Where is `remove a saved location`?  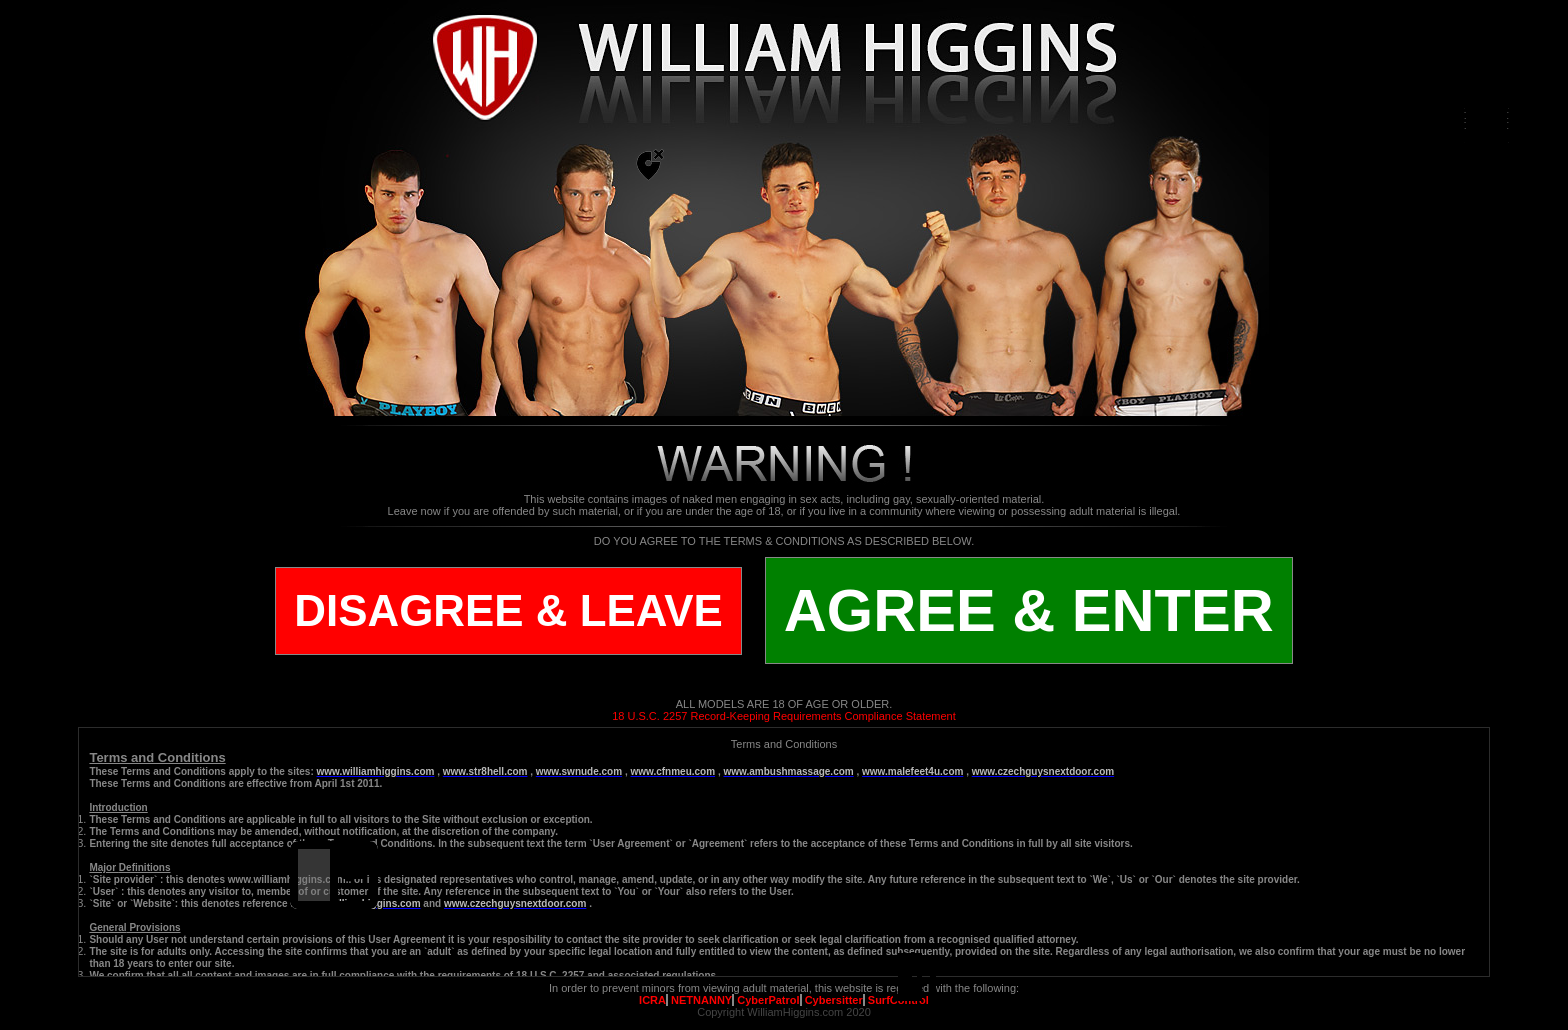
remove a saved location is located at coordinates (648, 164).